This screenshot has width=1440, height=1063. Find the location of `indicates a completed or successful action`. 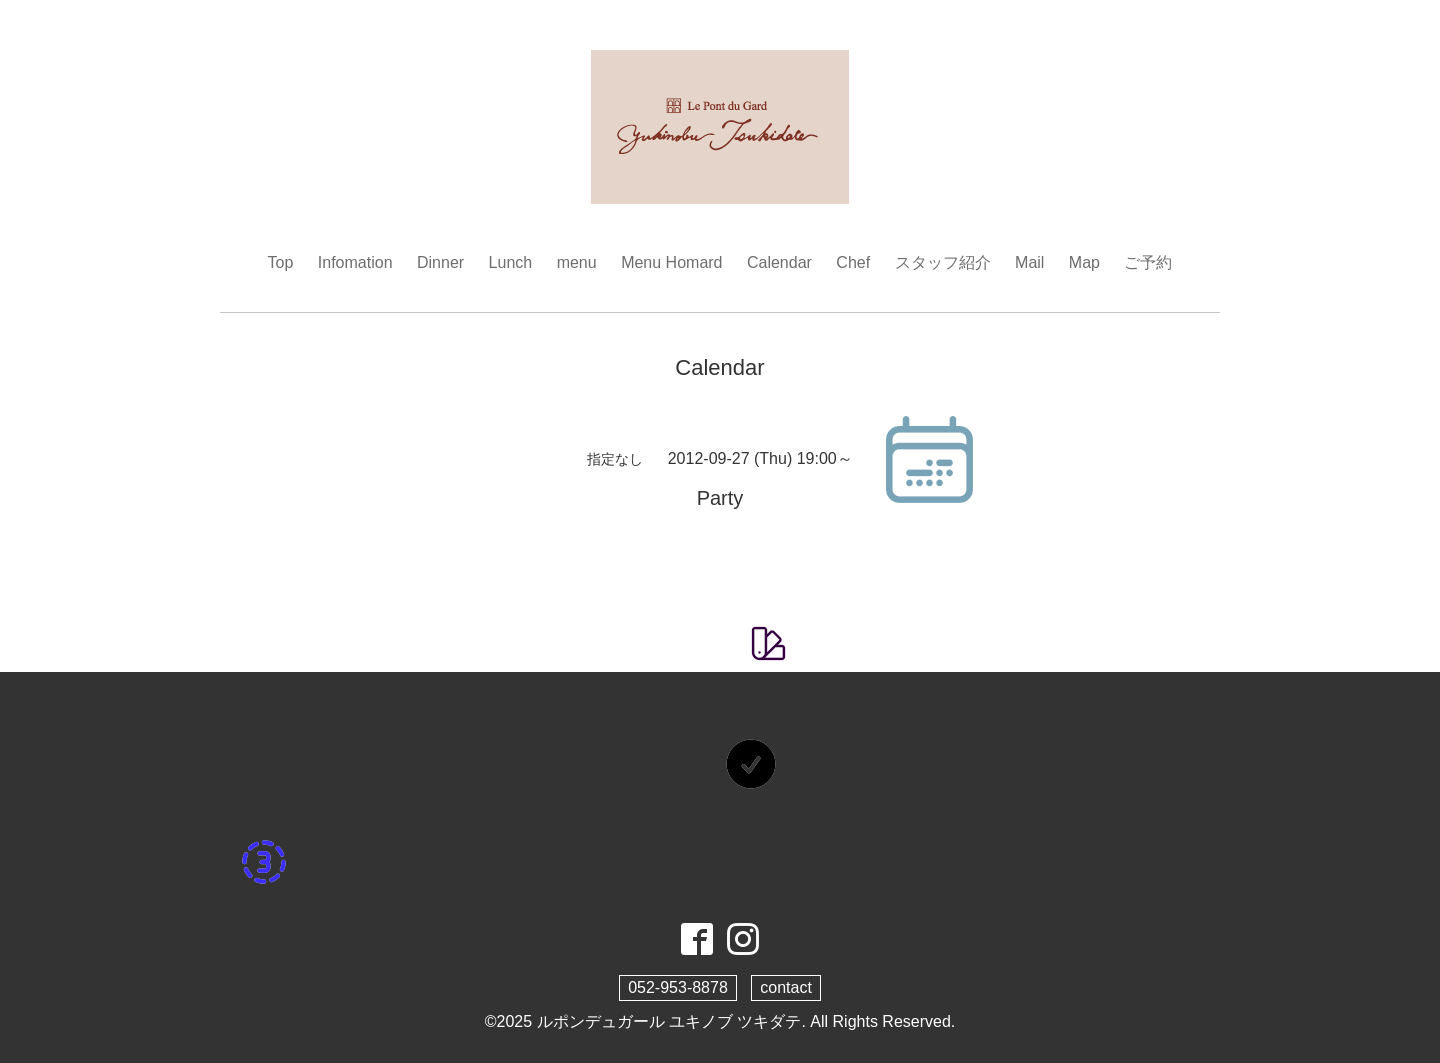

indicates a completed or successful action is located at coordinates (751, 764).